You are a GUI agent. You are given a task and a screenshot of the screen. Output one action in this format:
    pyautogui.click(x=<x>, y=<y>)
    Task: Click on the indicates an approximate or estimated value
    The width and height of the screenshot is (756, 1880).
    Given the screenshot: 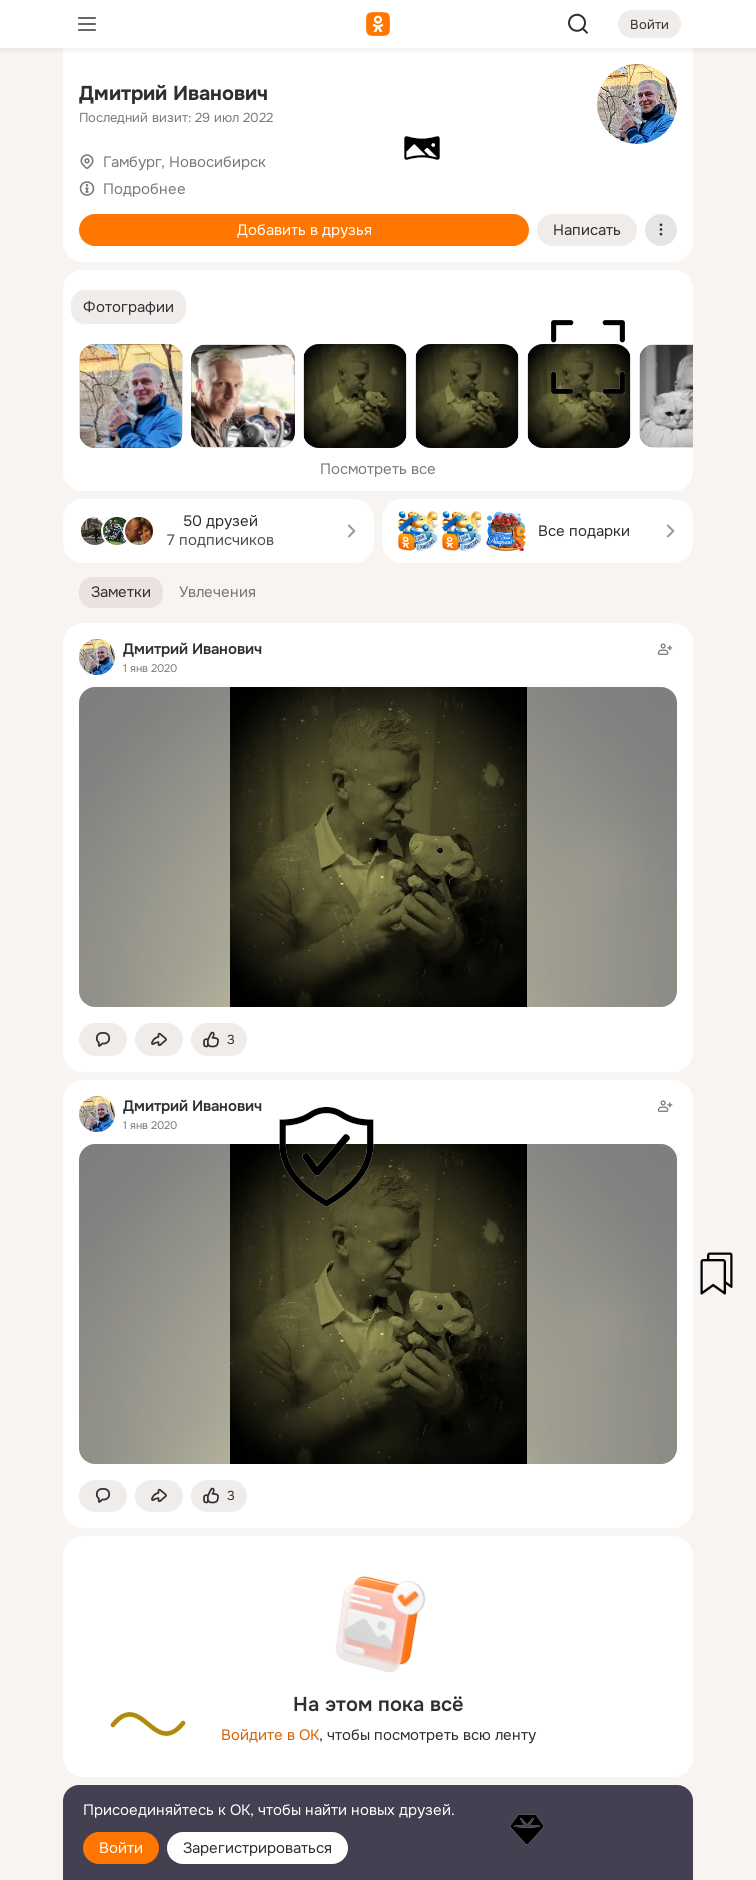 What is the action you would take?
    pyautogui.click(x=148, y=1724)
    